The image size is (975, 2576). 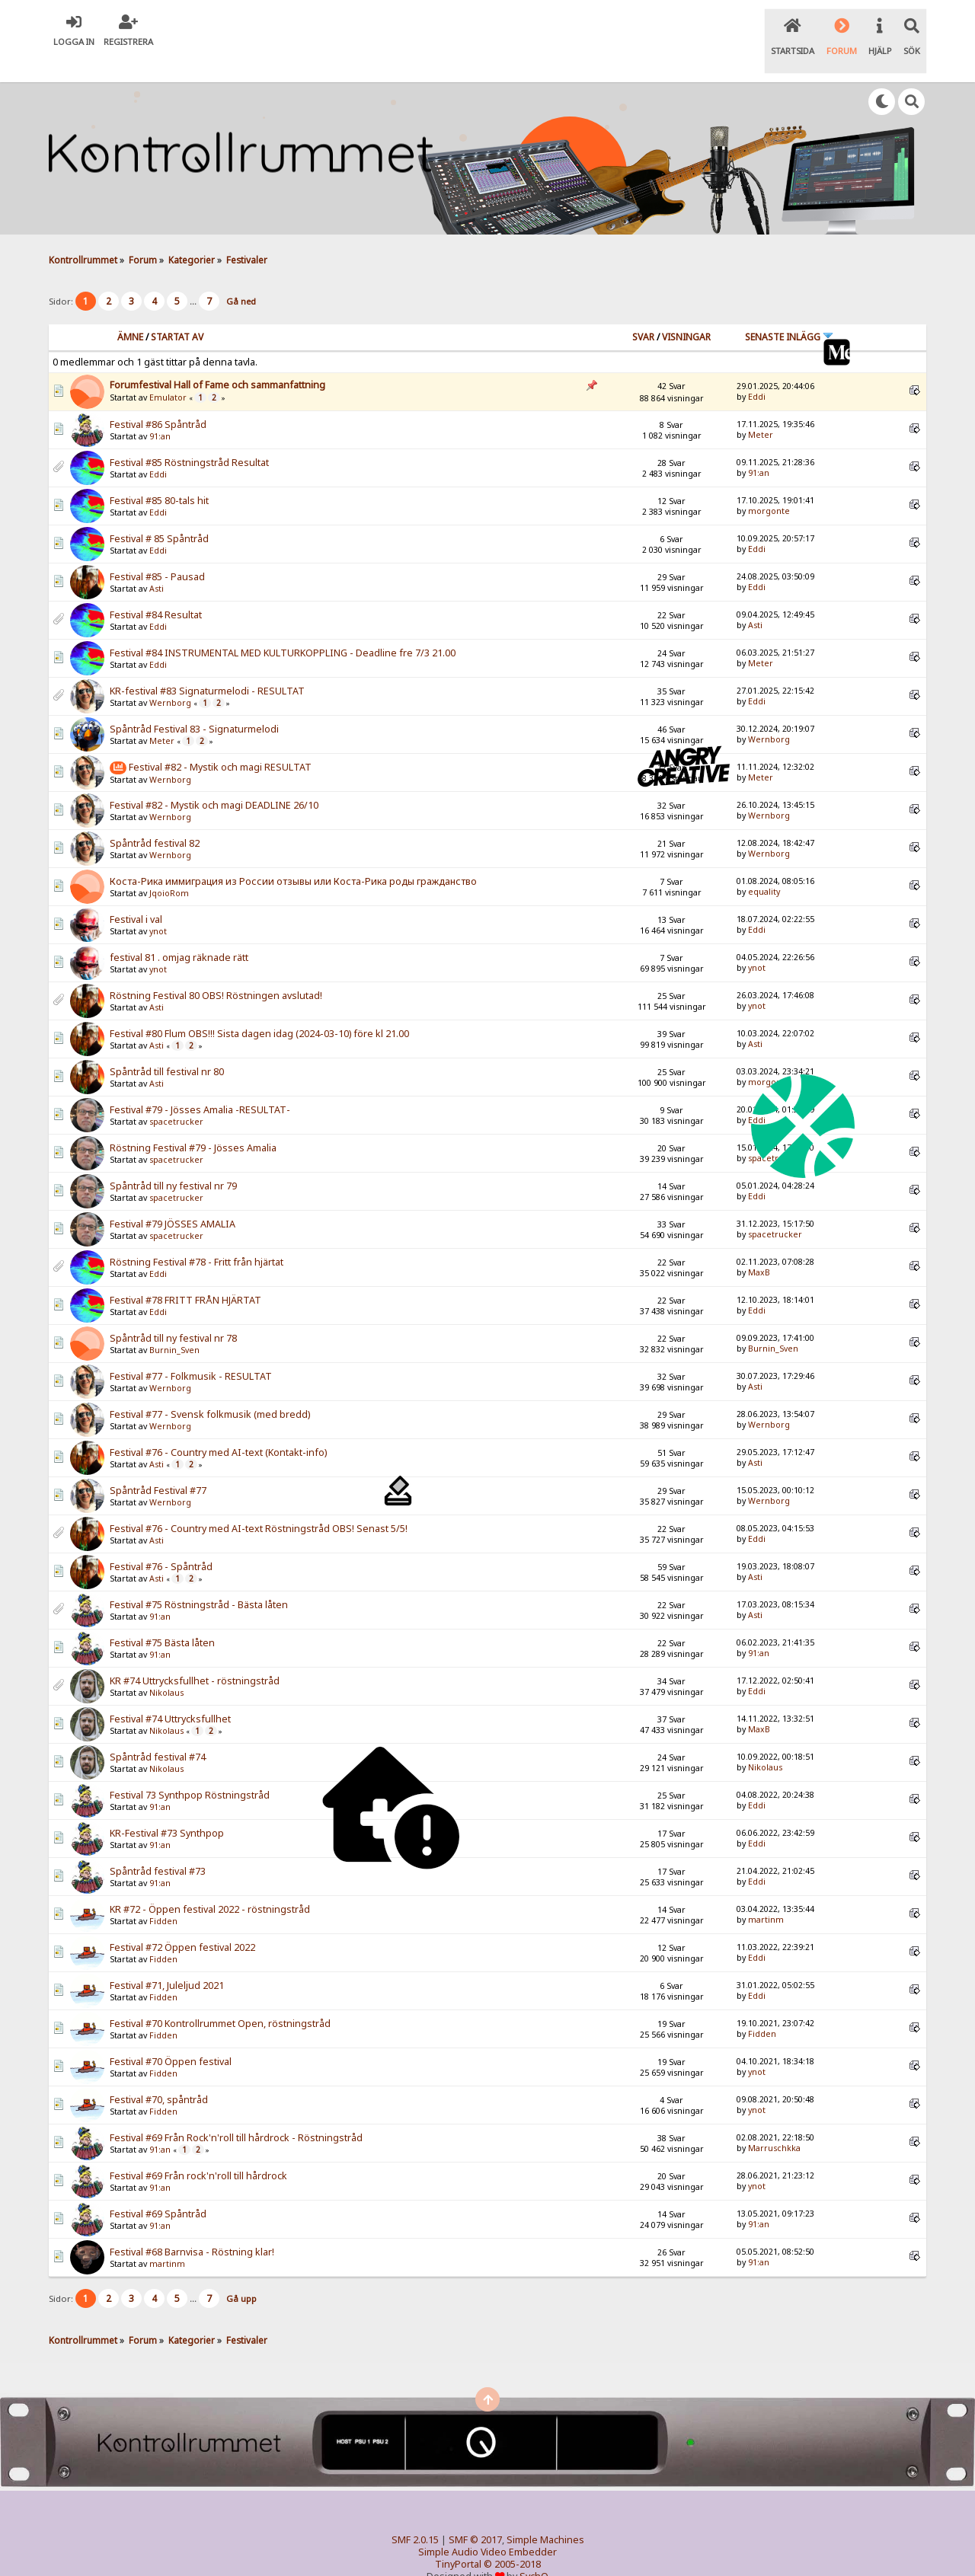 I want to click on access sports or basketball-related content, so click(x=803, y=1126).